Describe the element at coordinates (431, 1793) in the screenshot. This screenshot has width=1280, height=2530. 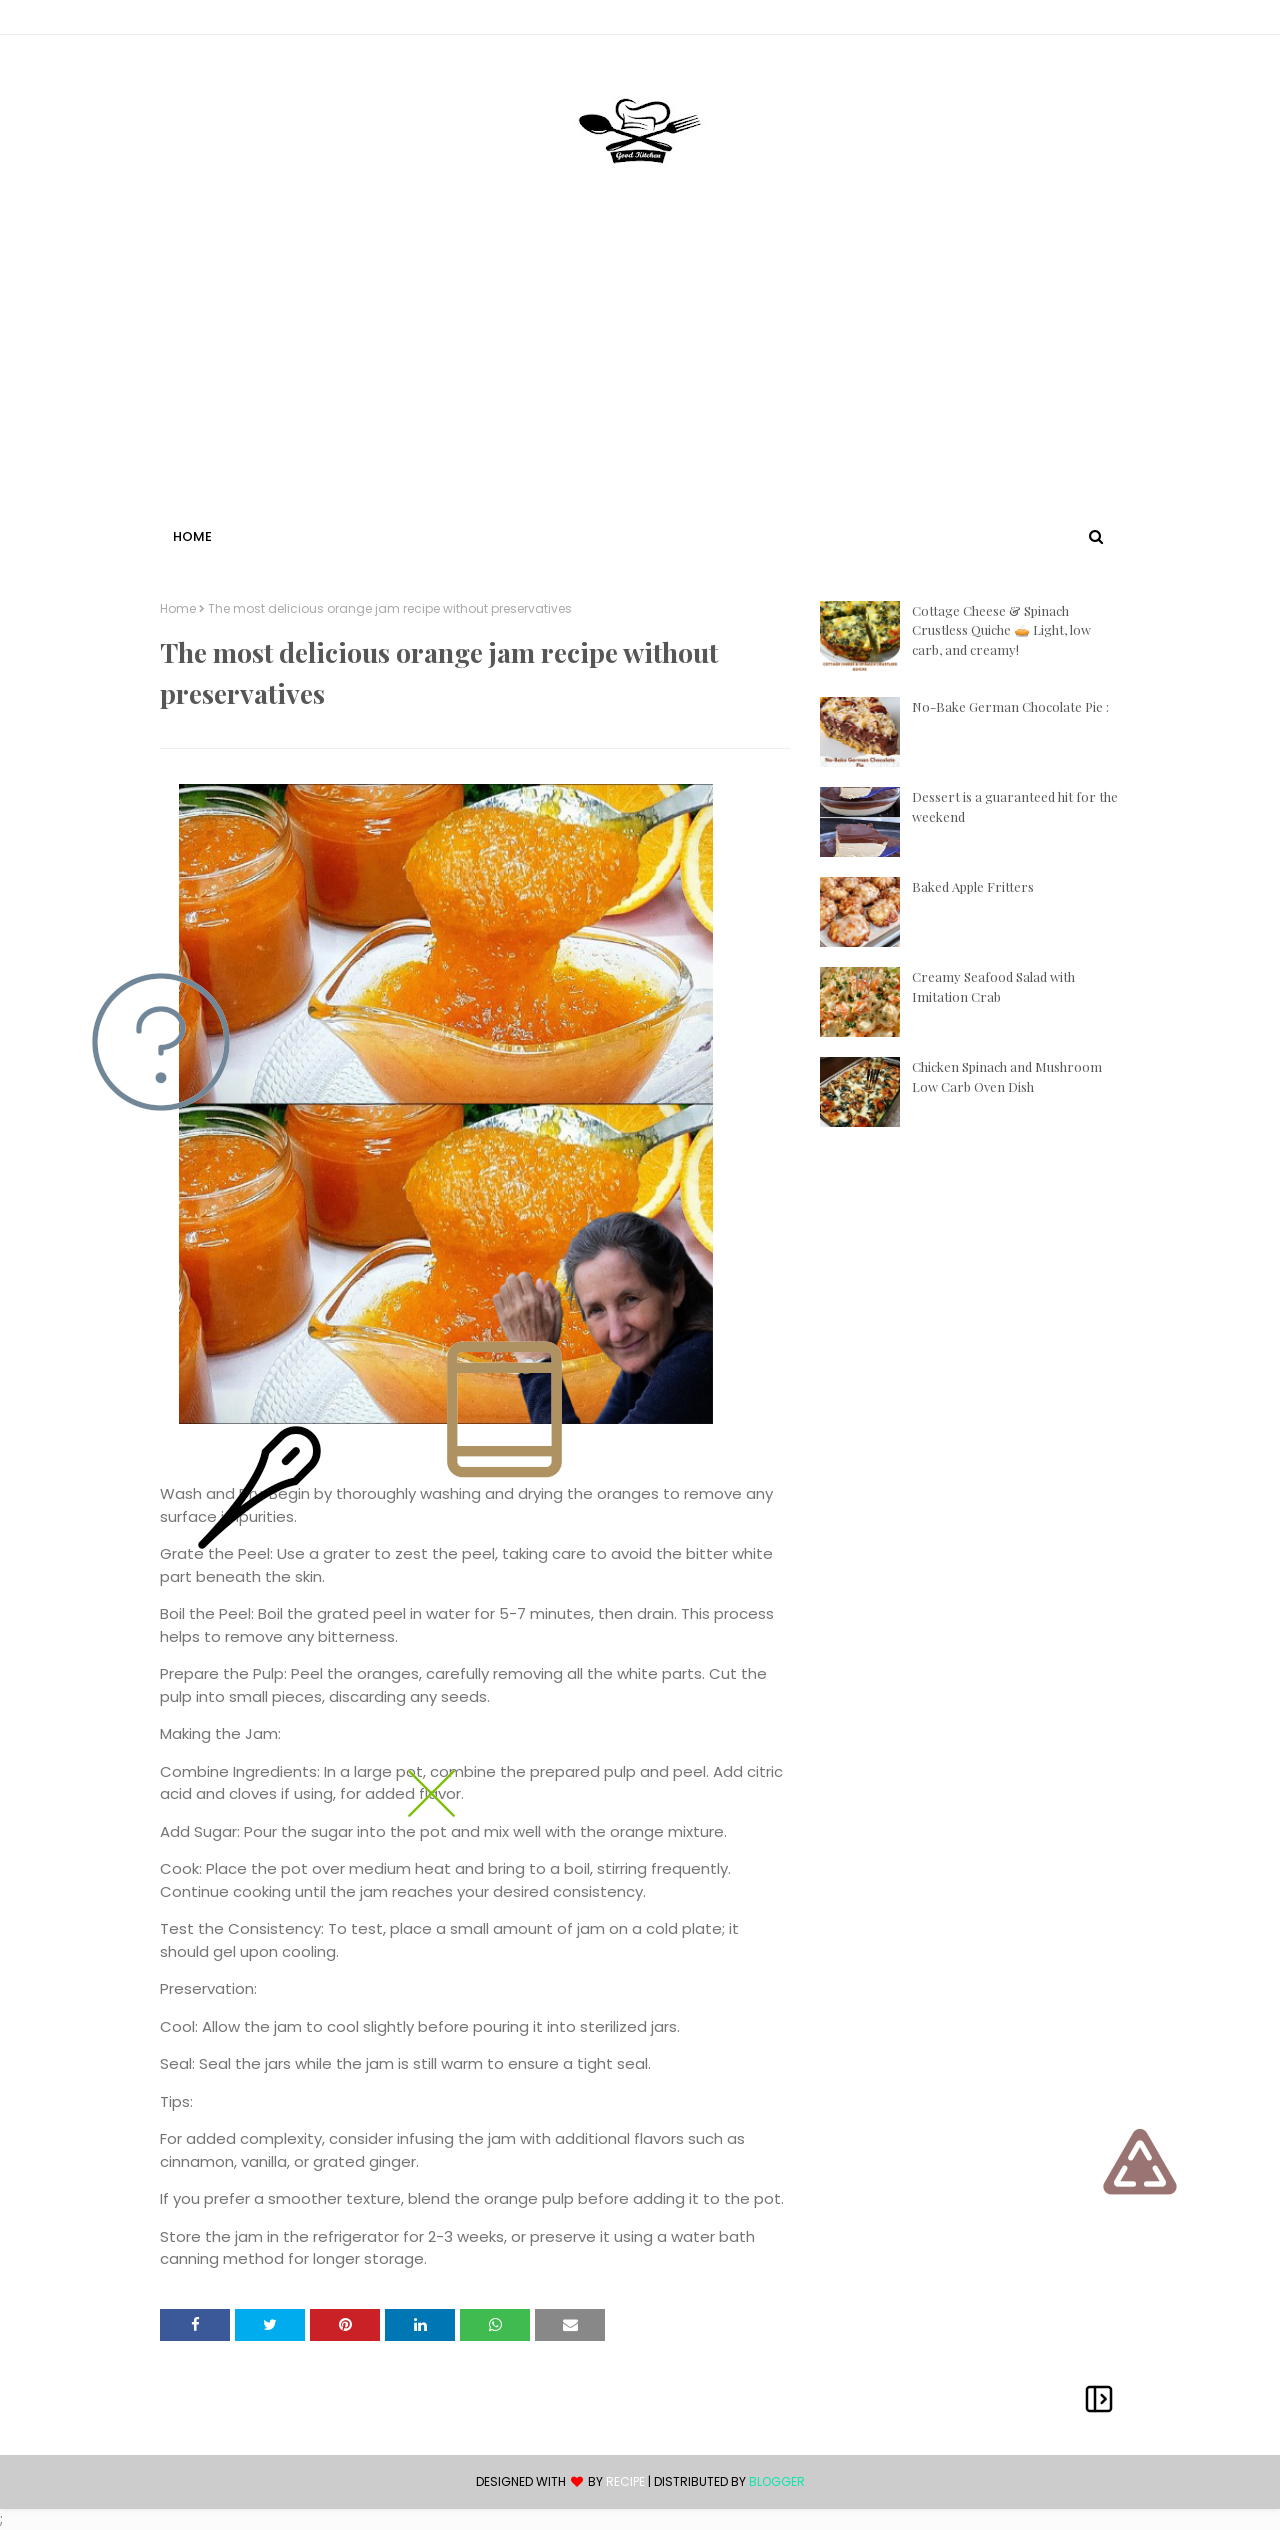
I see `close a window or dialog` at that location.